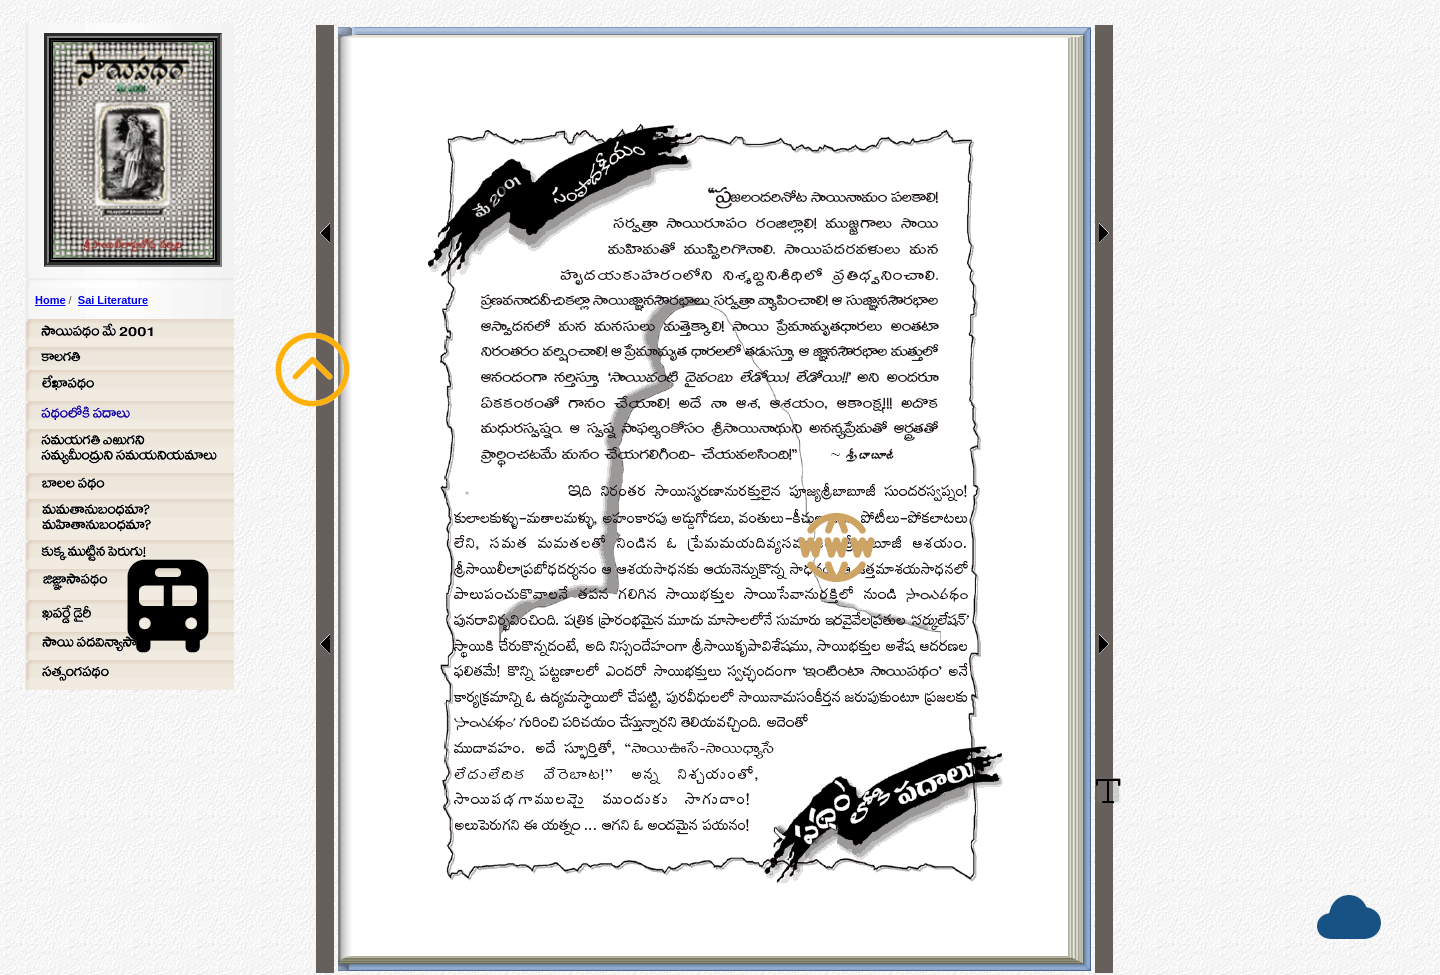  Describe the element at coordinates (836, 547) in the screenshot. I see `open website or browse the web` at that location.